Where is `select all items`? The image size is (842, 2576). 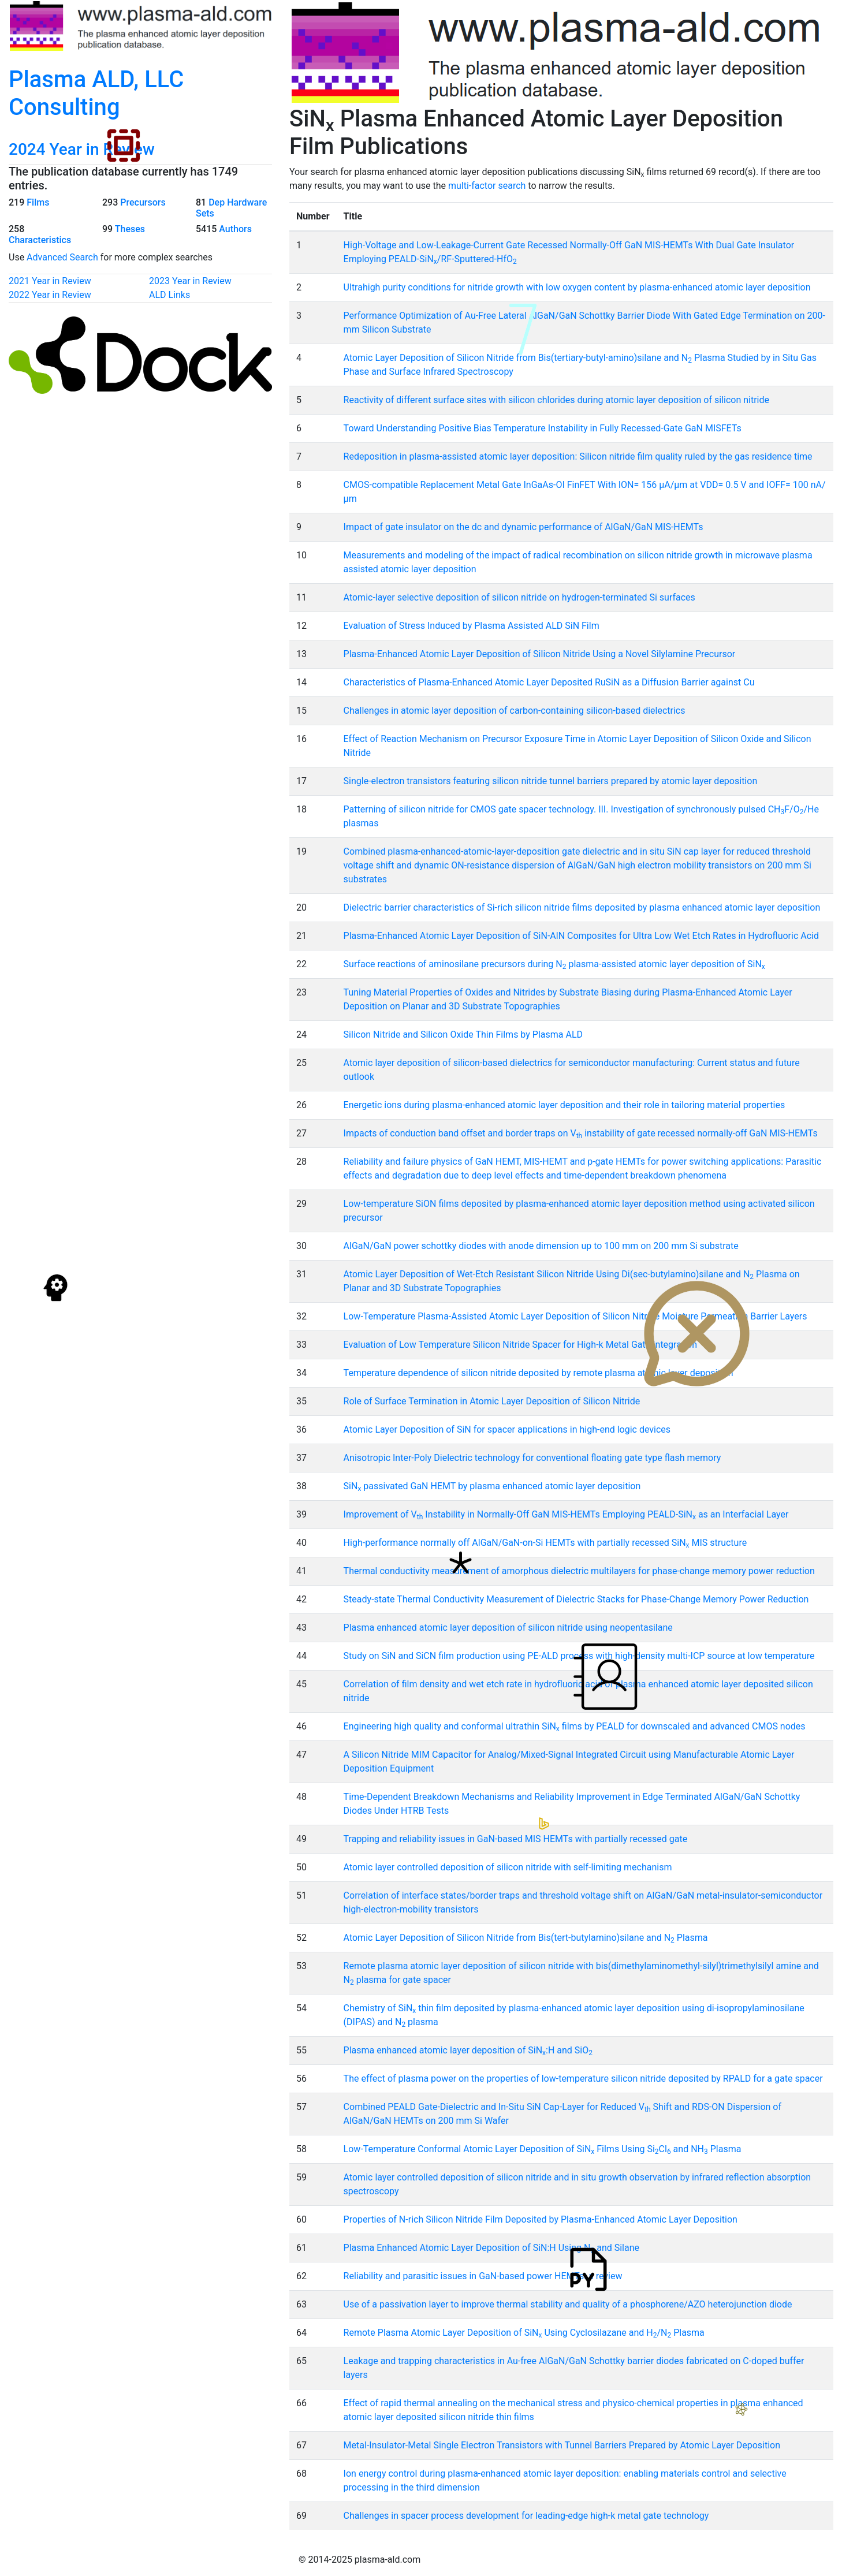 select all items is located at coordinates (124, 146).